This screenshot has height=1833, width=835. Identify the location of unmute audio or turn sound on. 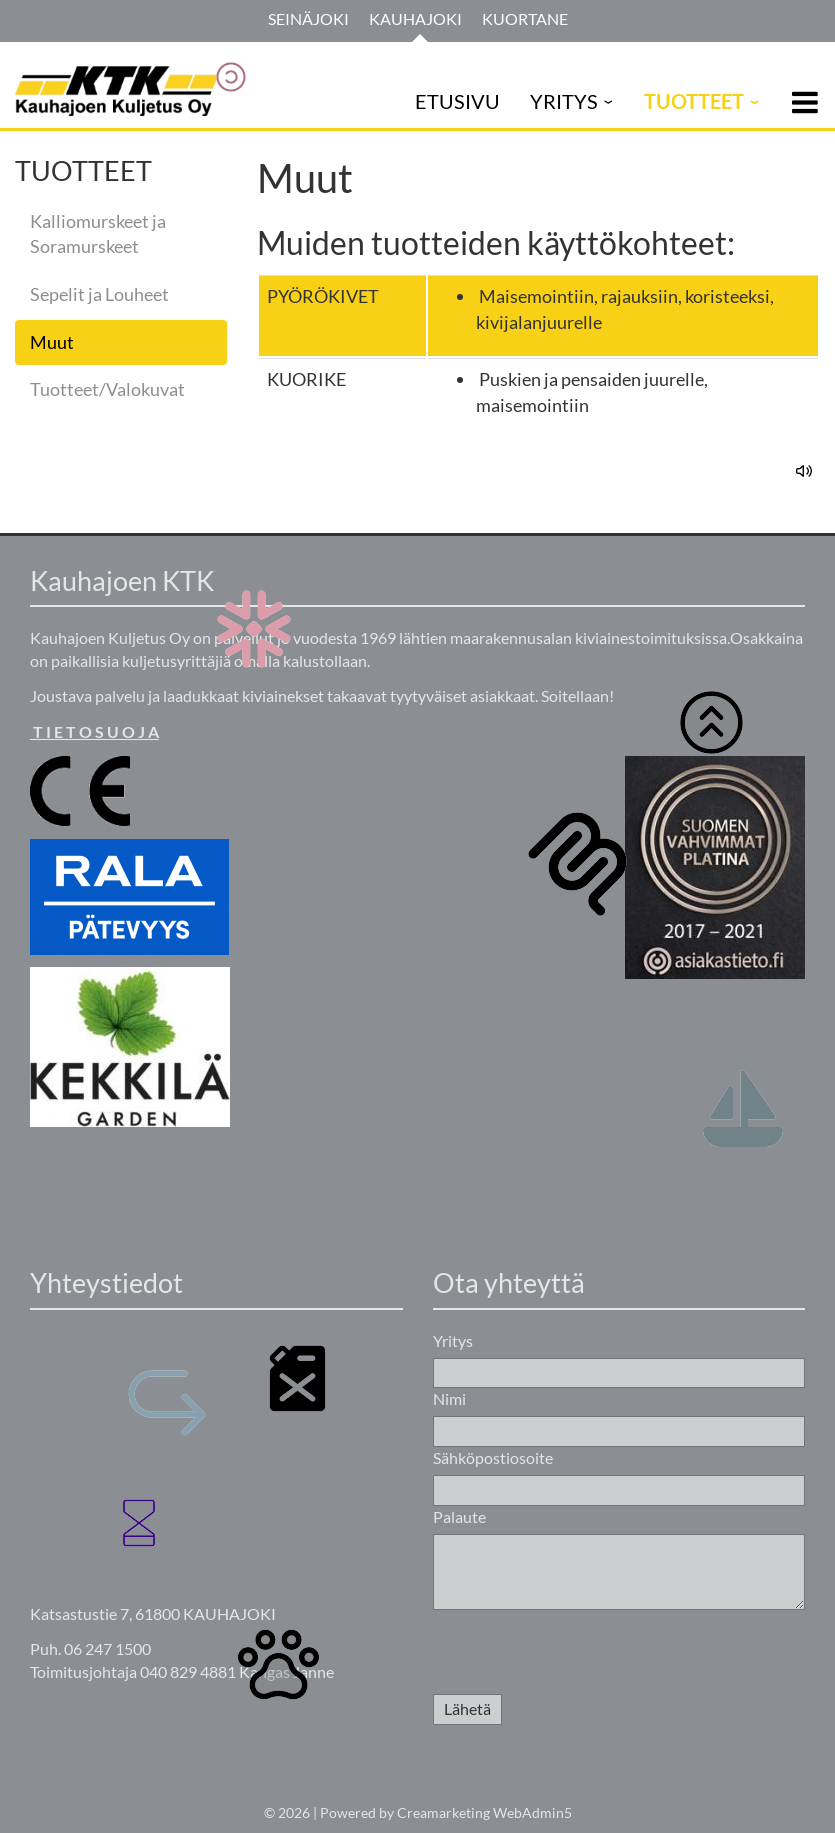
(804, 471).